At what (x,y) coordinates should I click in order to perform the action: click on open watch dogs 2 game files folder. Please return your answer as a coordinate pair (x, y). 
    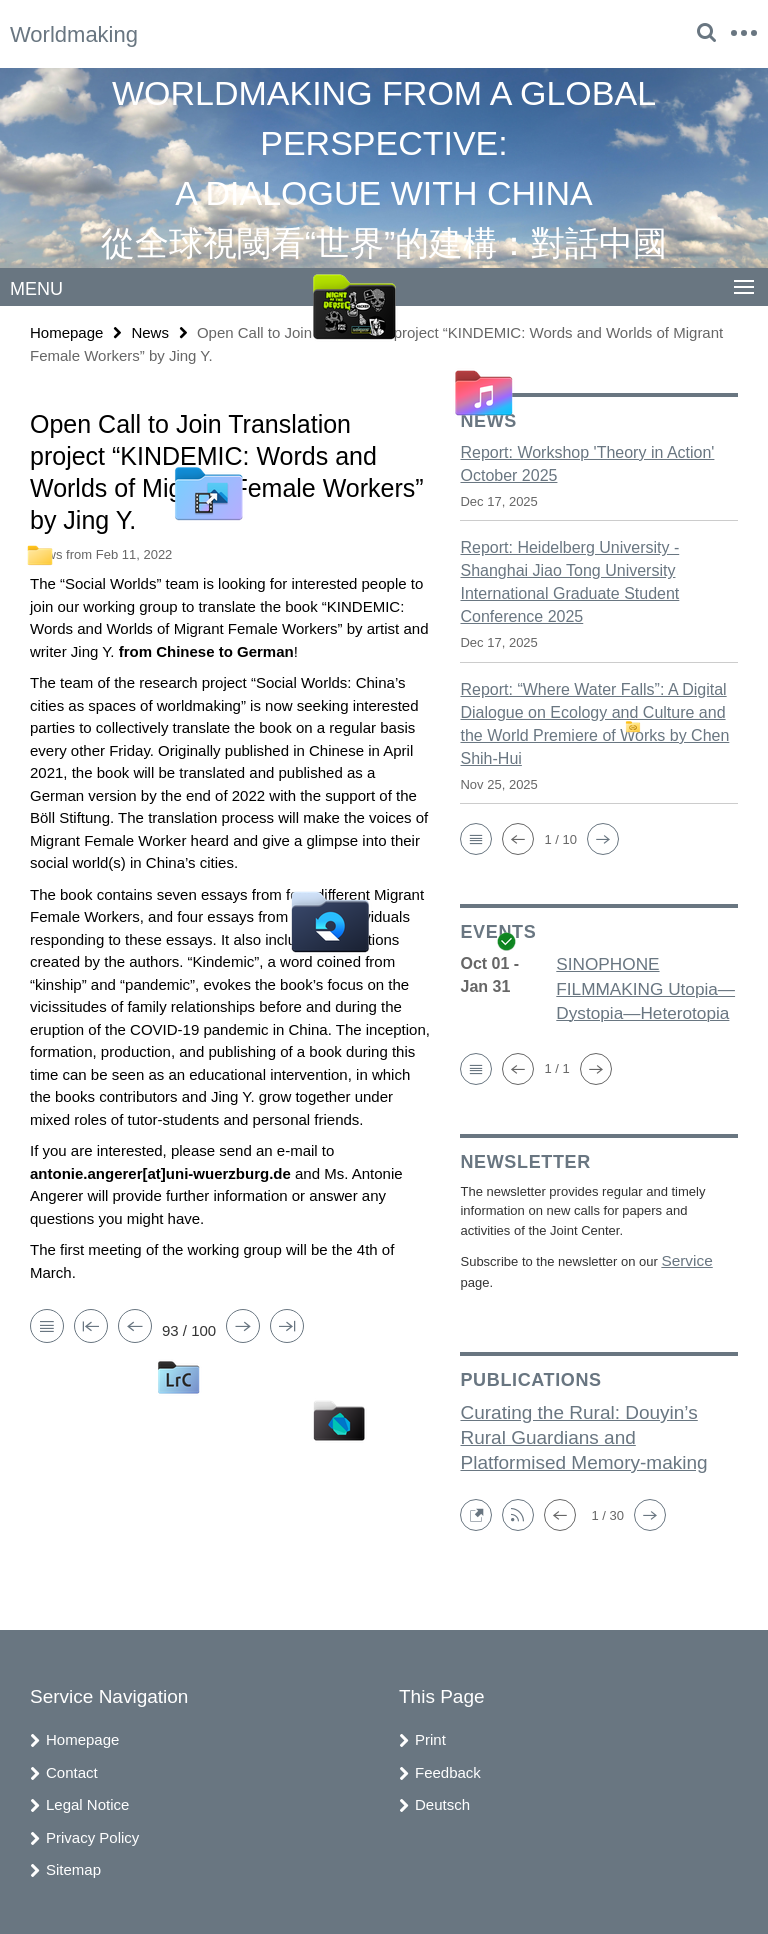
    Looking at the image, I should click on (354, 309).